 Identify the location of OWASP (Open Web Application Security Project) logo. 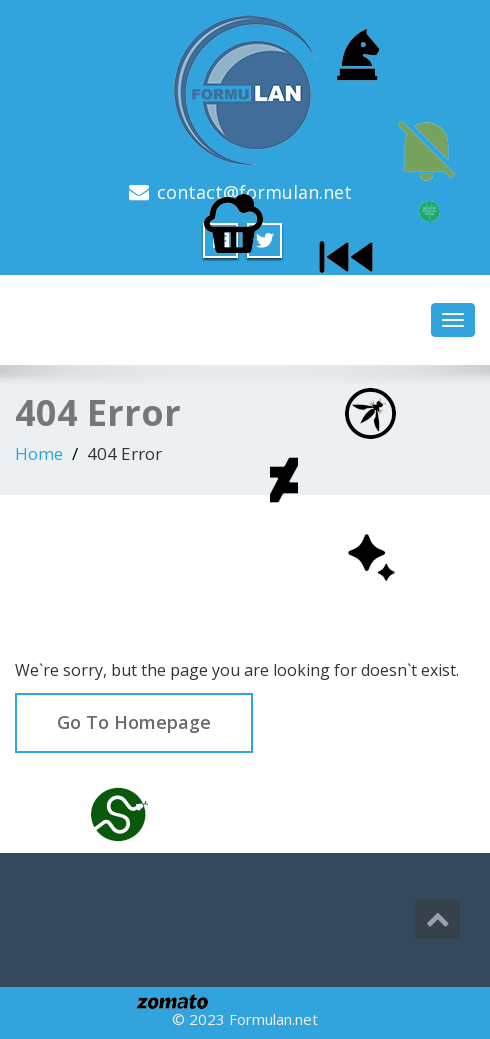
(370, 413).